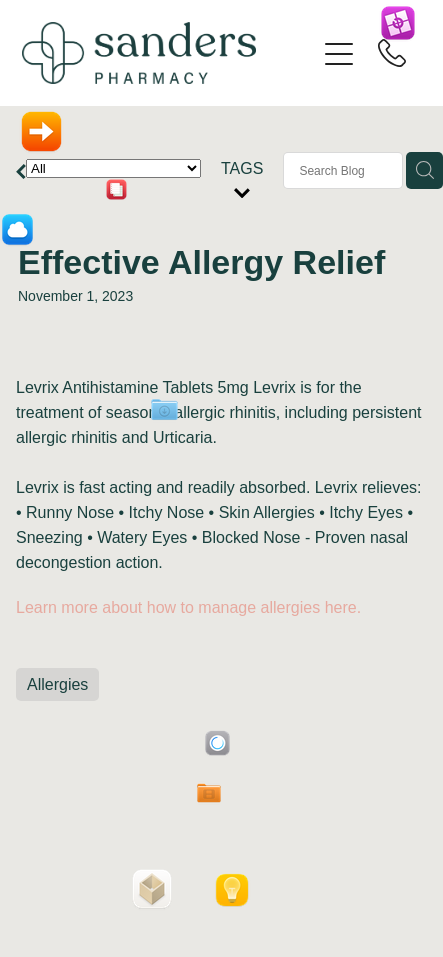  Describe the element at coordinates (152, 889) in the screenshot. I see `open flatpak software manager` at that location.